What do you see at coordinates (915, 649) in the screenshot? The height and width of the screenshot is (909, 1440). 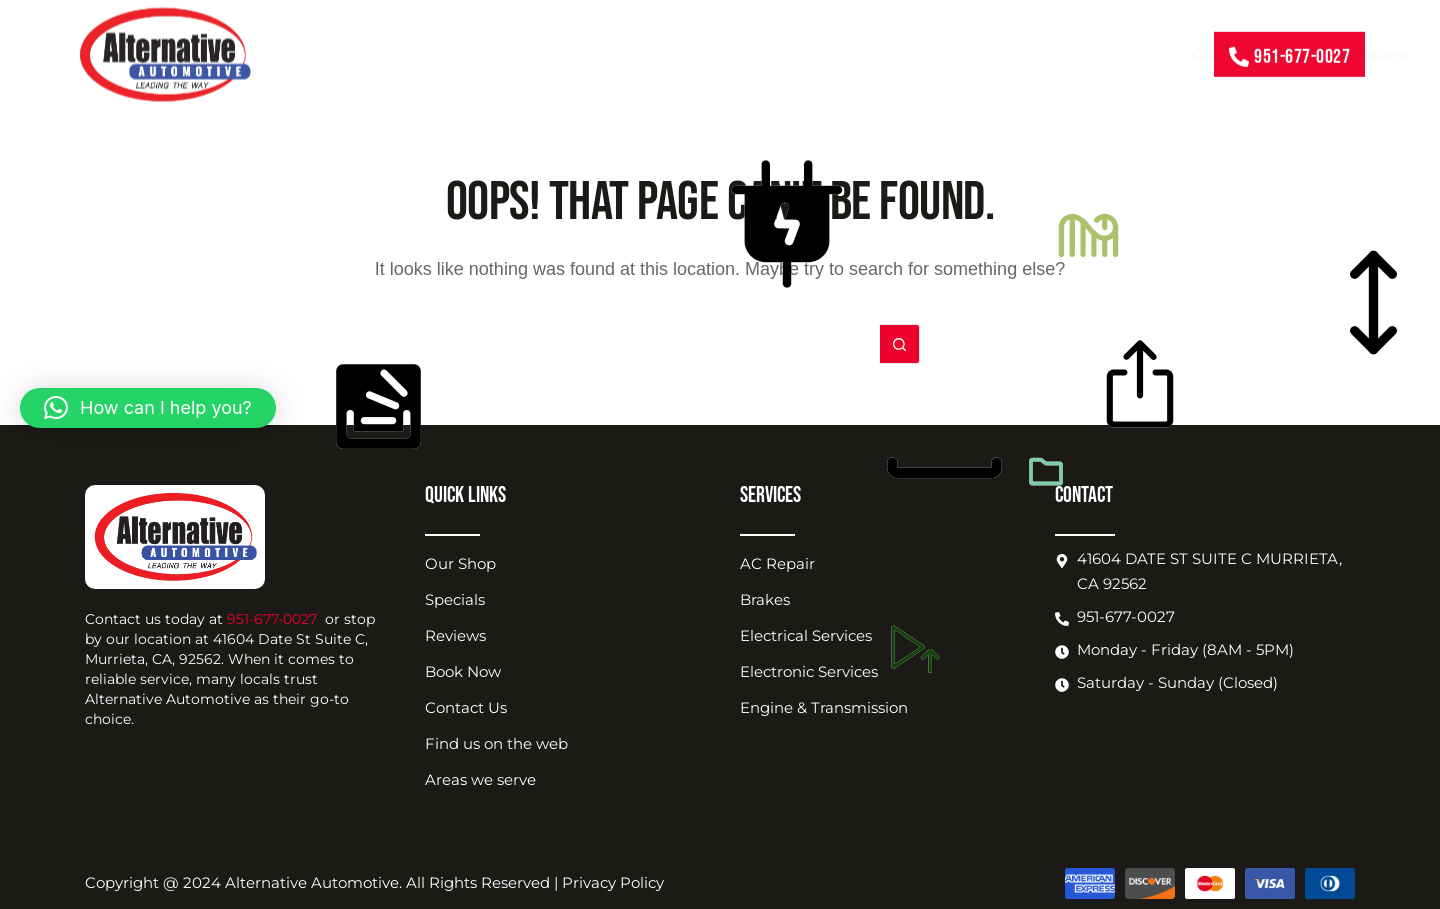 I see `run code in cell above` at bounding box center [915, 649].